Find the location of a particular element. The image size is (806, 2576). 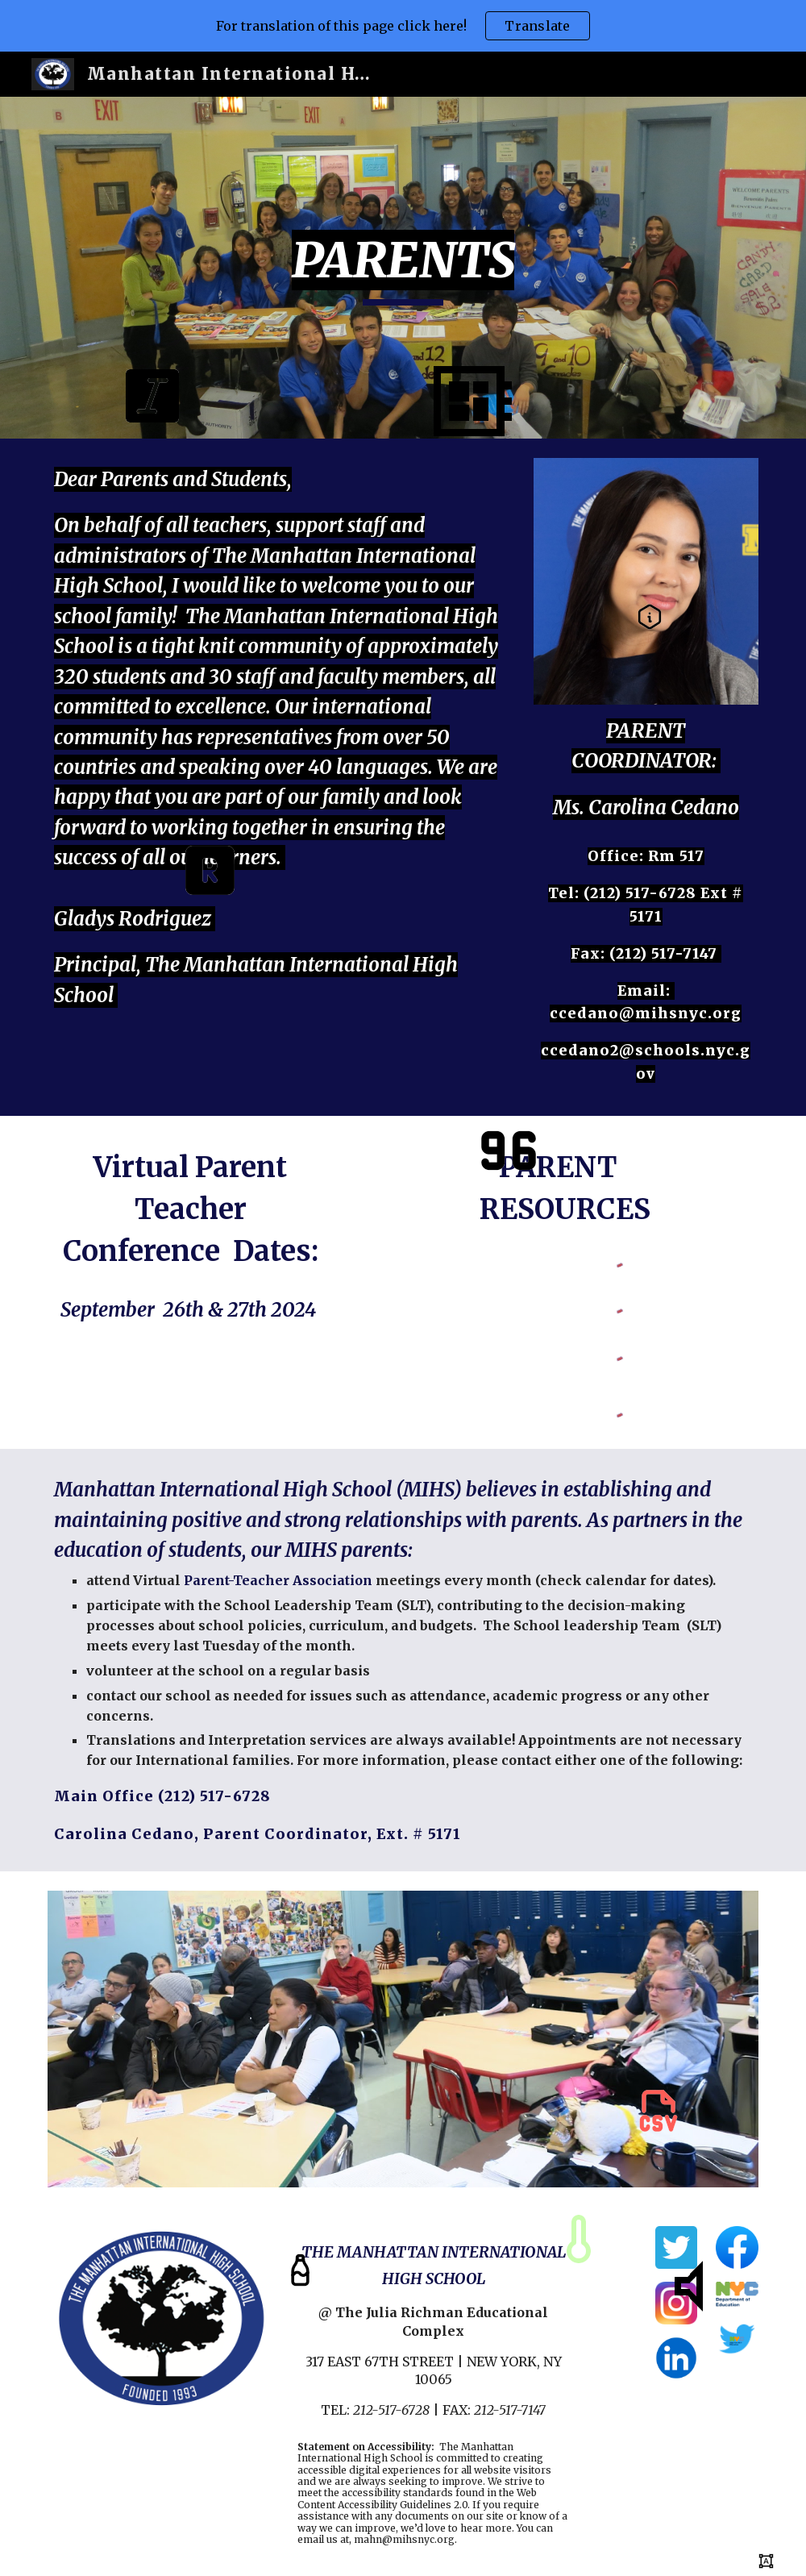

apply italic formatting to selected text is located at coordinates (152, 396).